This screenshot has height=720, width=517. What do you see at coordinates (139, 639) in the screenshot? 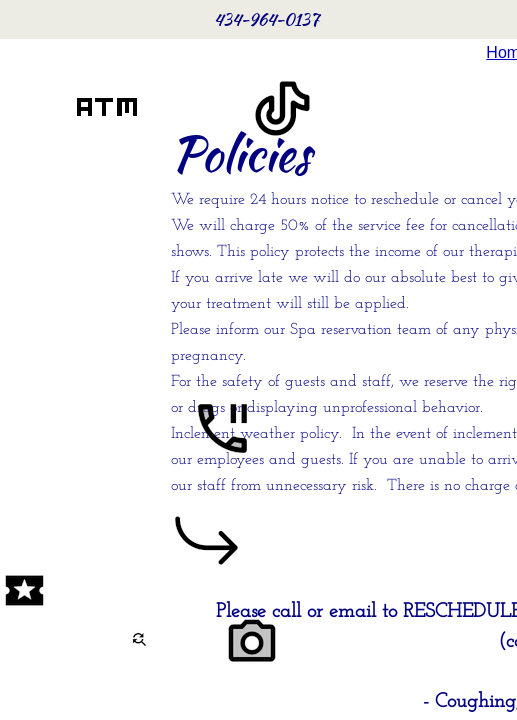
I see `find and replace text or content` at bounding box center [139, 639].